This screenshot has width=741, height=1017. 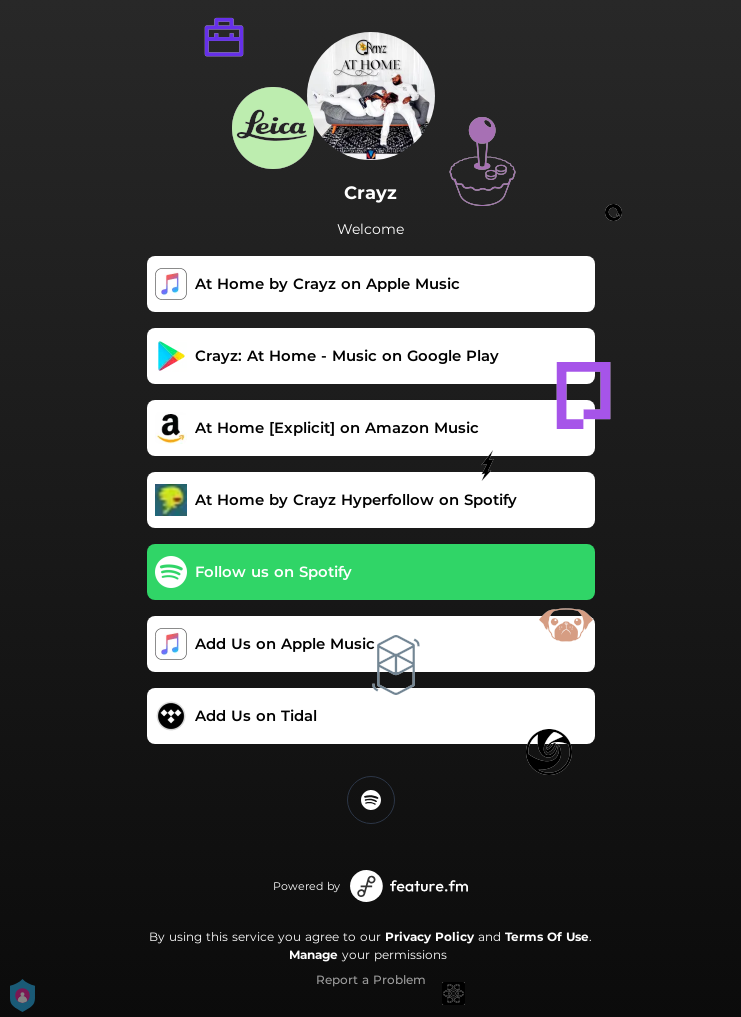 I want to click on pagekit CMS logo, so click(x=583, y=395).